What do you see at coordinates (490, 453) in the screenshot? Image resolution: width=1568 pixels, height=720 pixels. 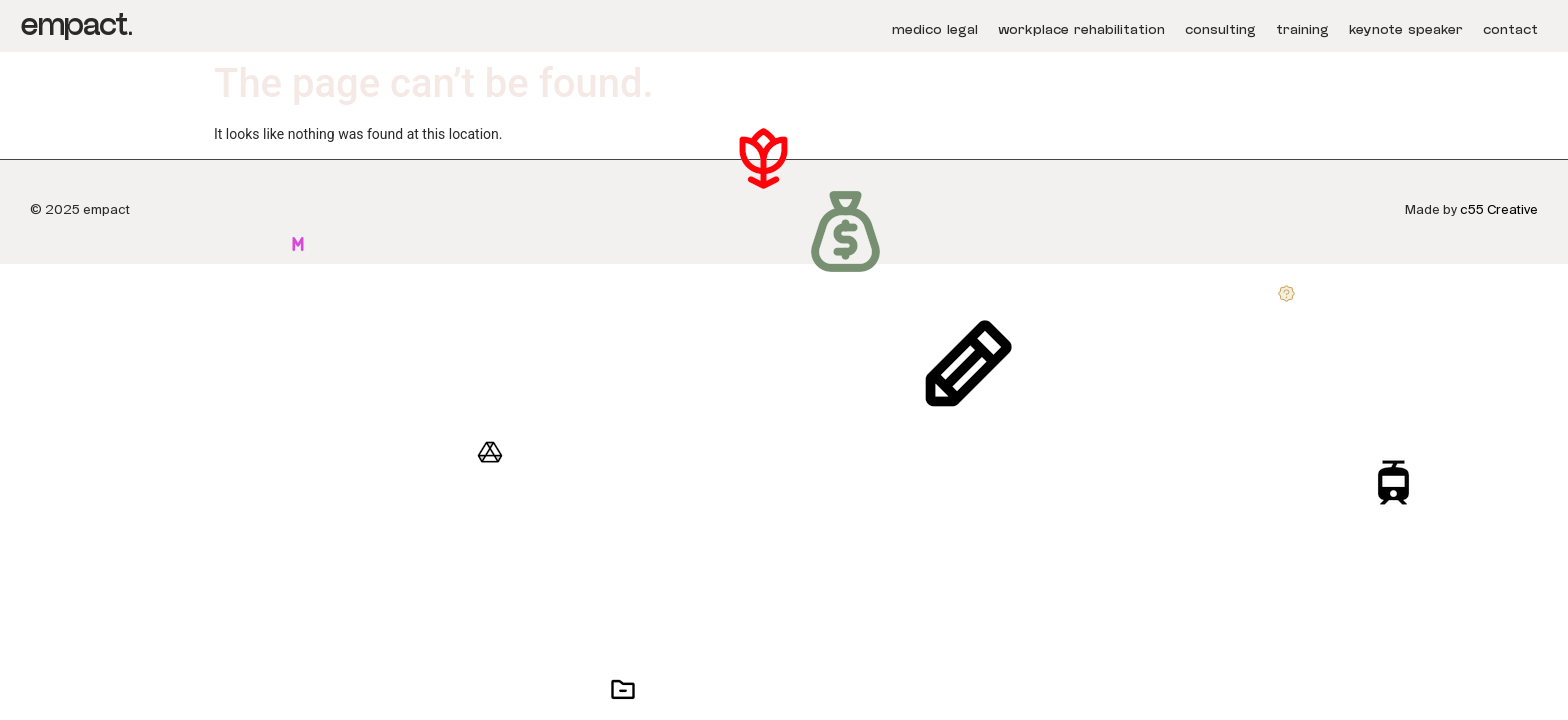 I see `open Google Drive` at bounding box center [490, 453].